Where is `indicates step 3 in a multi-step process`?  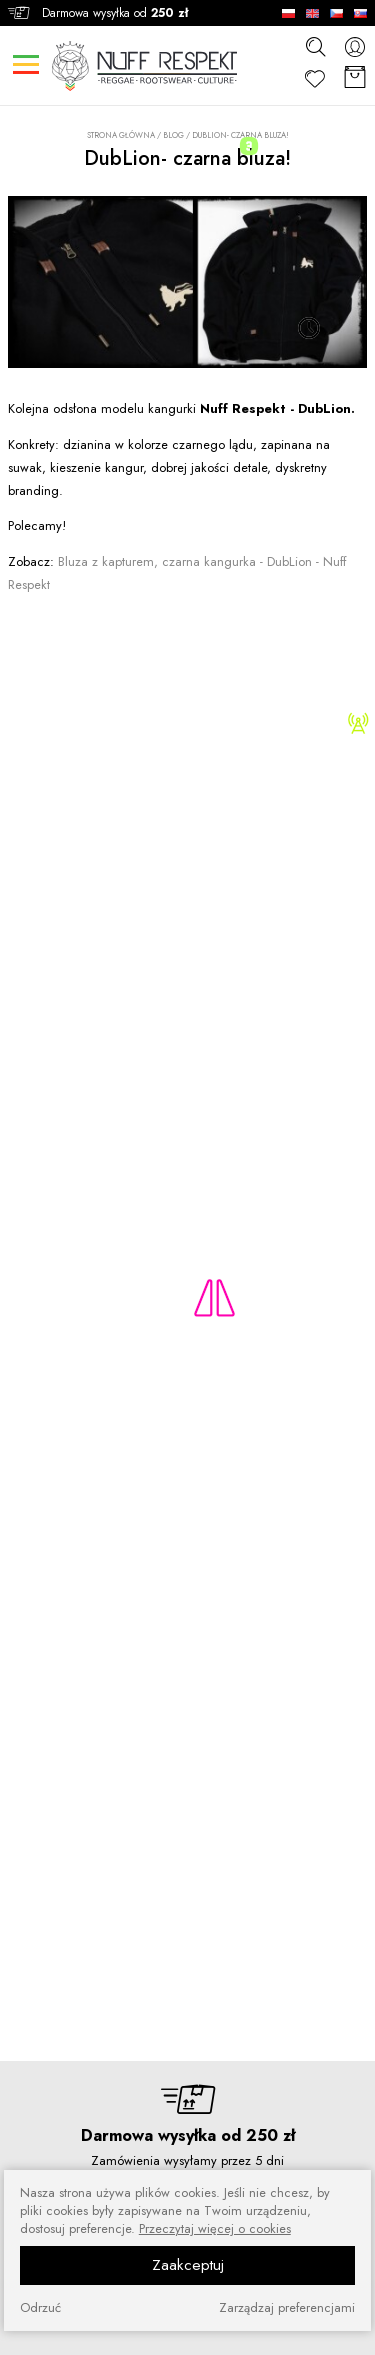 indicates step 3 in a multi-step process is located at coordinates (249, 146).